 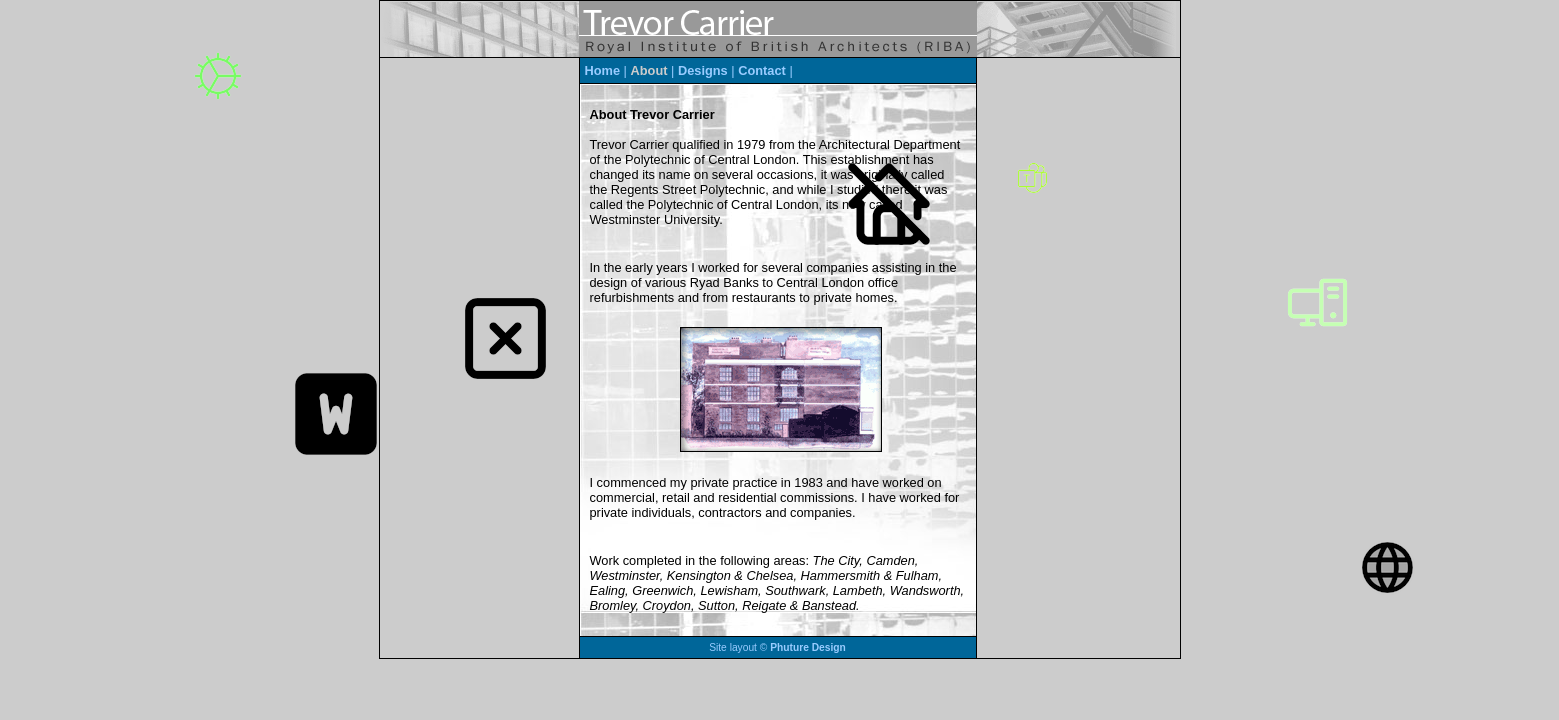 I want to click on change language or region settings, so click(x=1387, y=567).